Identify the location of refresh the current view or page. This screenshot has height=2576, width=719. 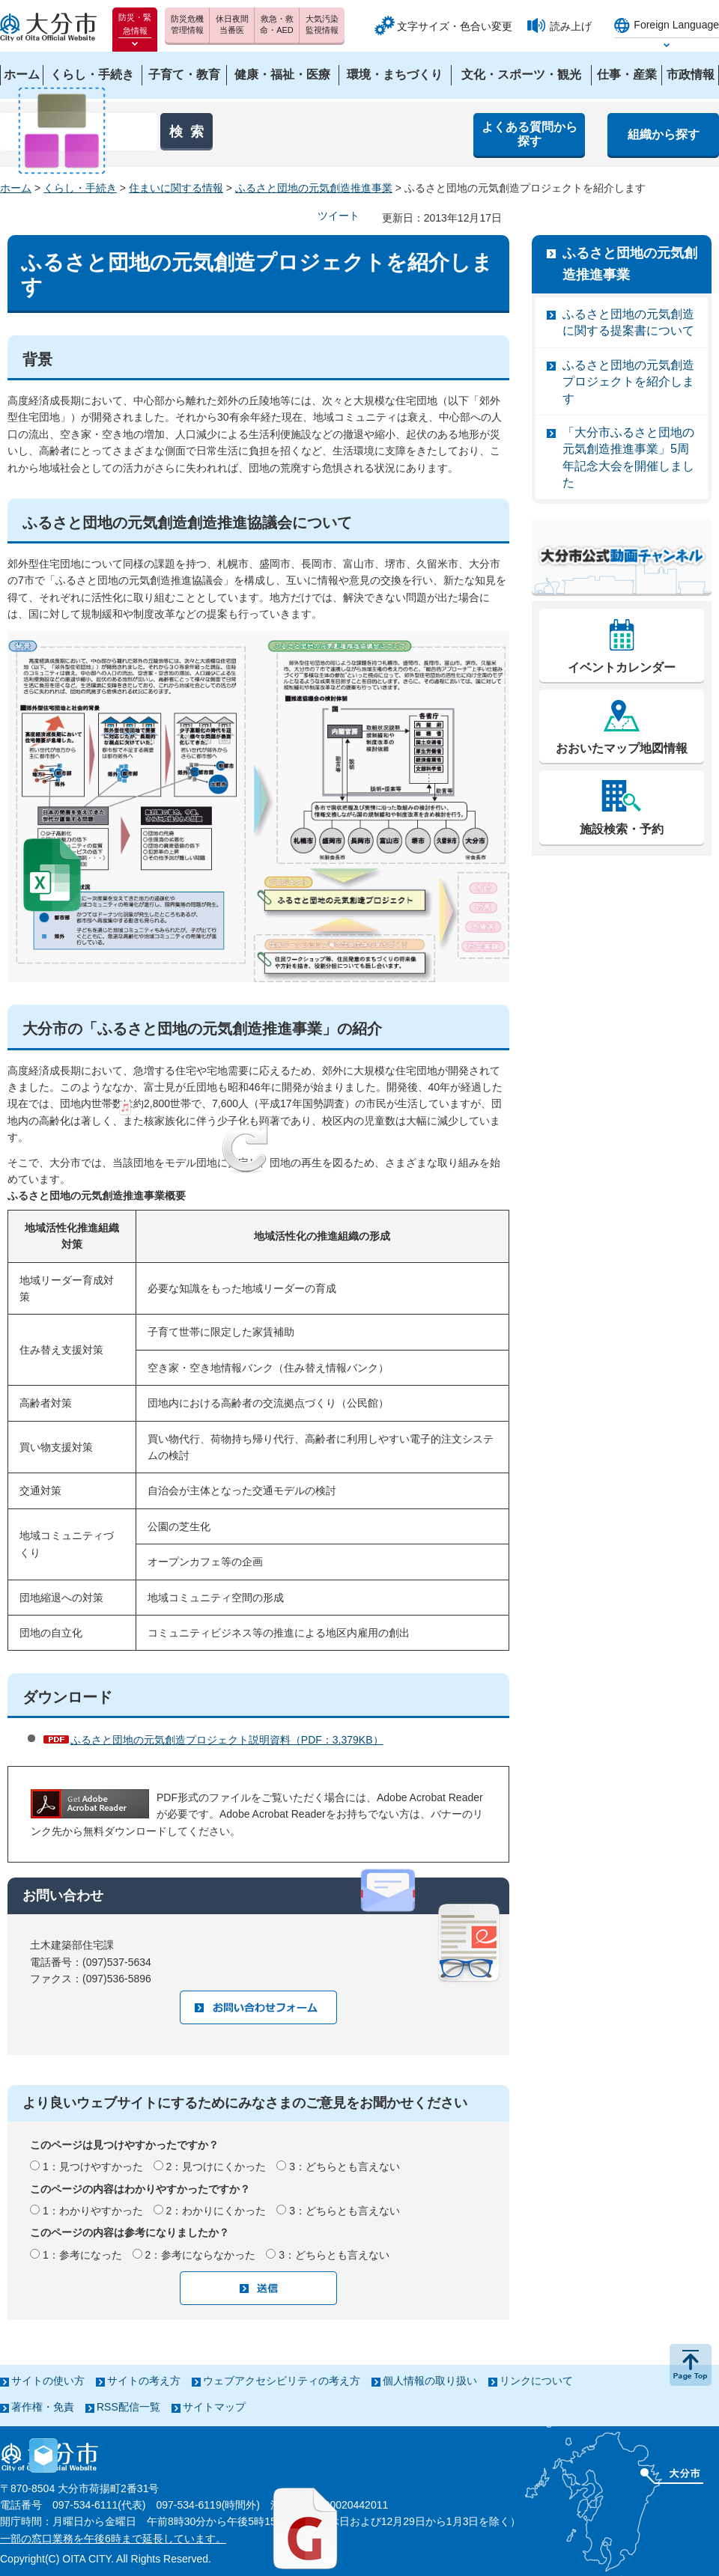
(245, 1148).